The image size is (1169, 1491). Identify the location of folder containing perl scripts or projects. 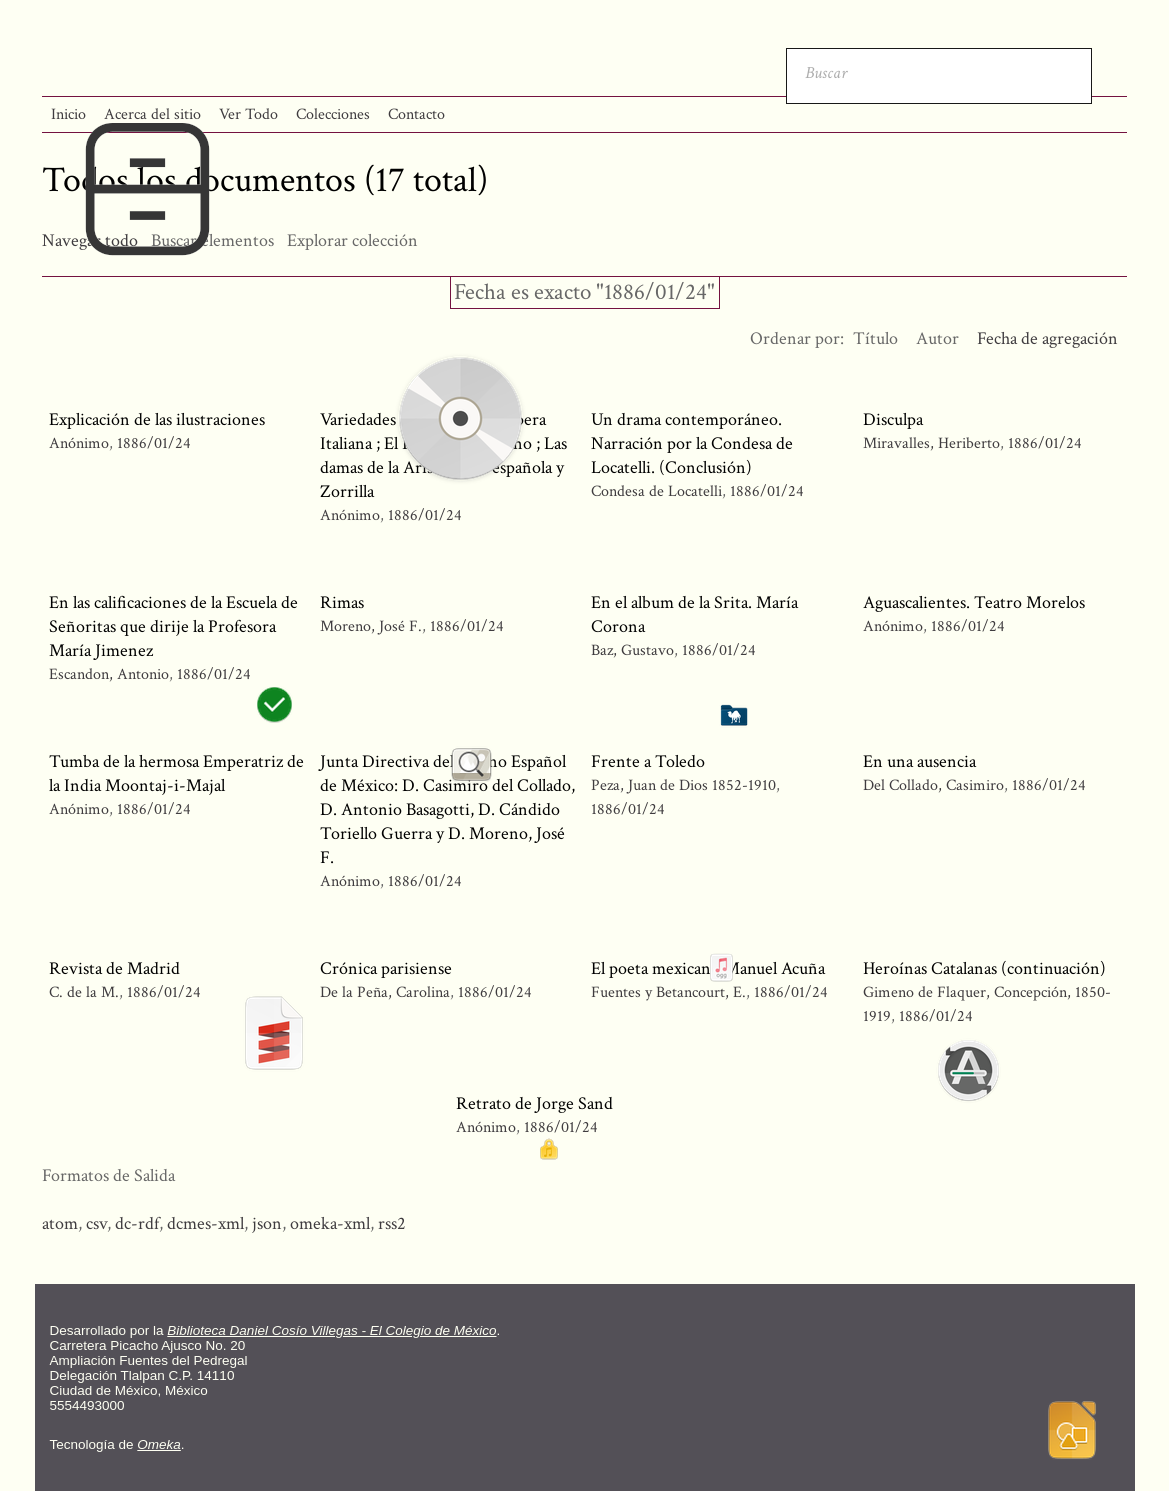
(734, 716).